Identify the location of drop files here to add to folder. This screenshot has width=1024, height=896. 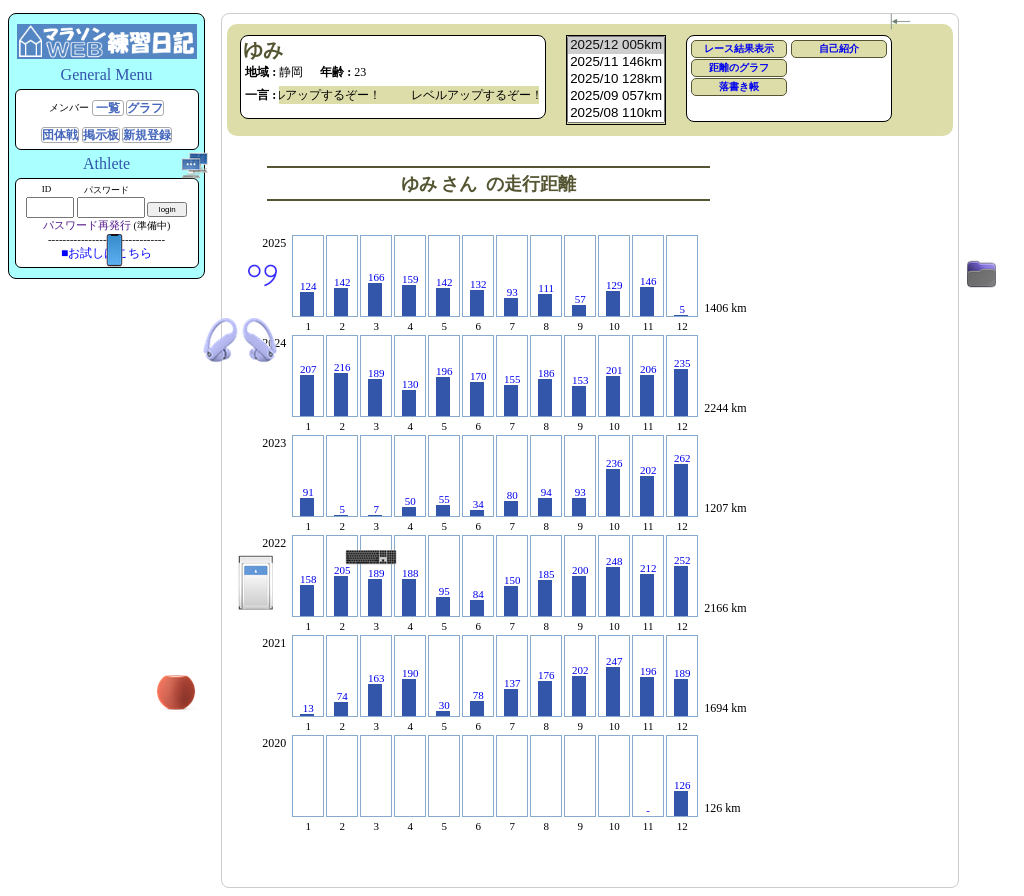
(981, 273).